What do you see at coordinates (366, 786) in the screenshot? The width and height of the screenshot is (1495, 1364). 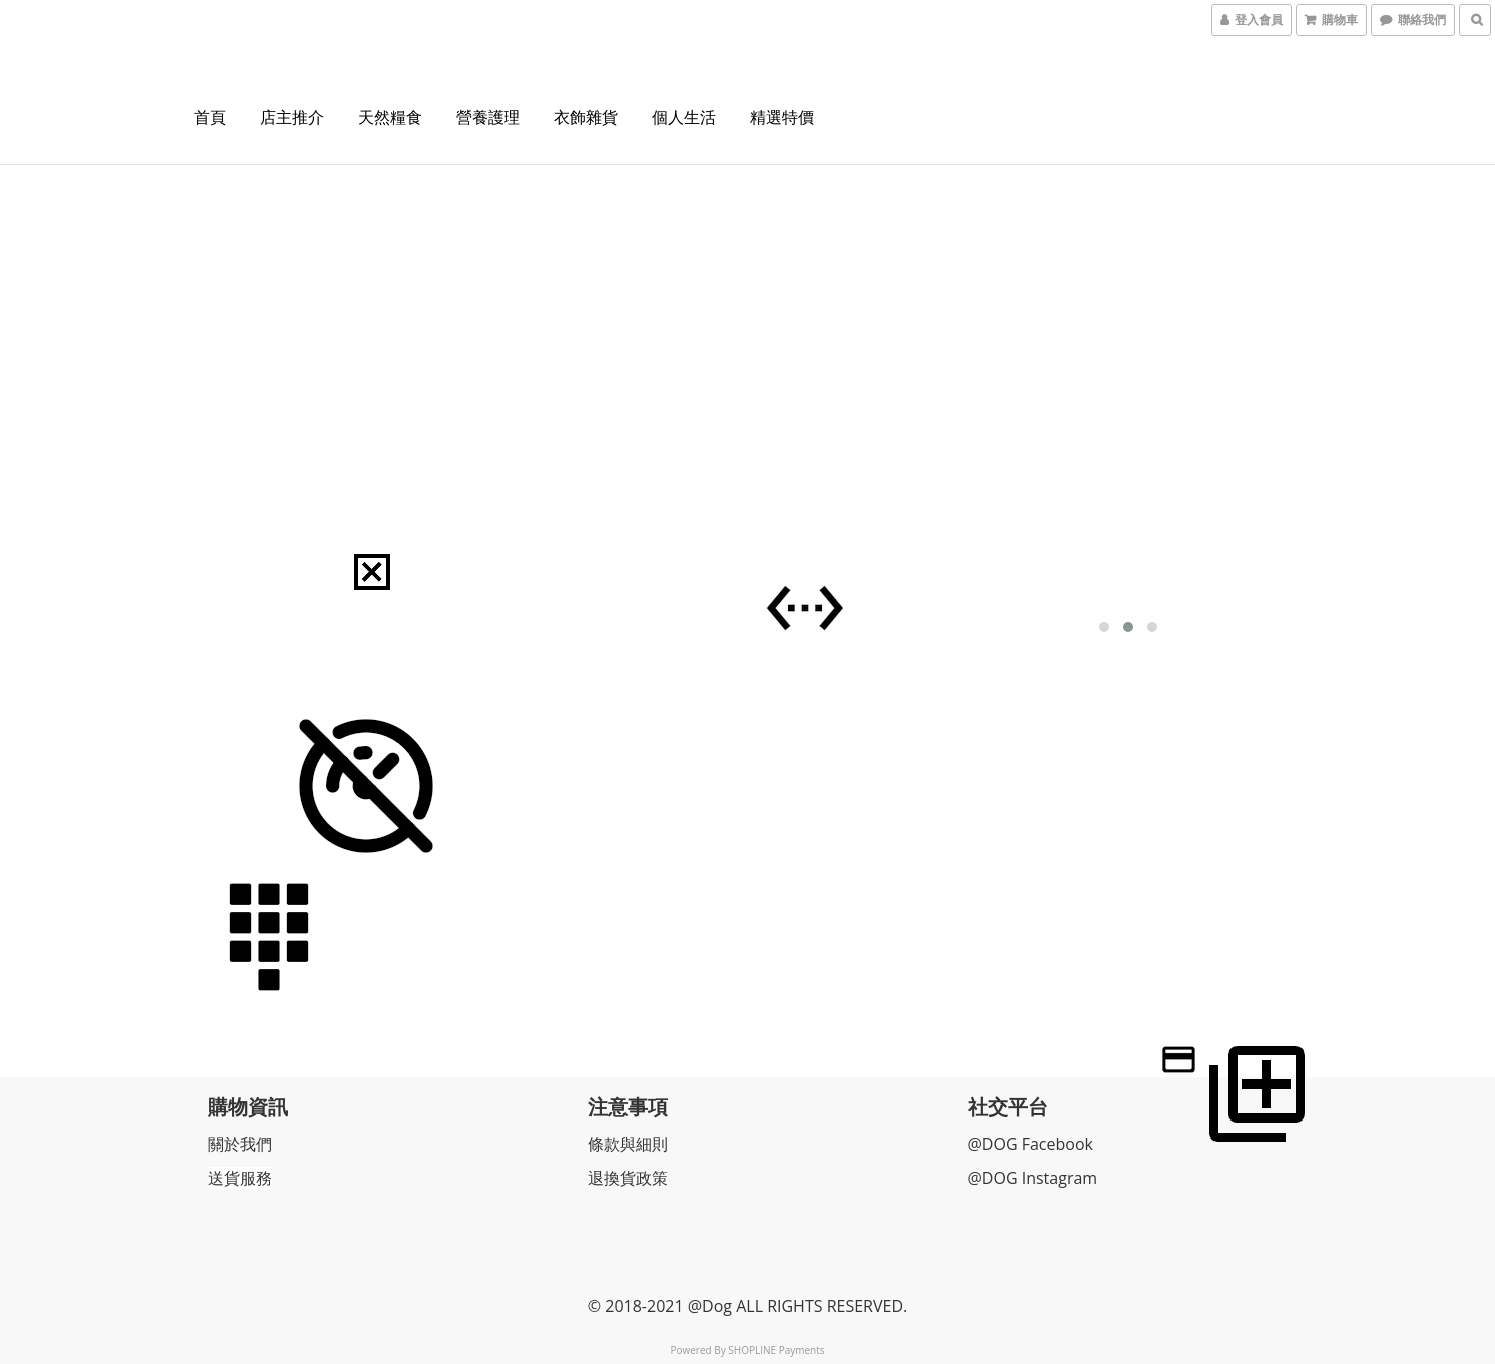 I see `performance monitoring disabled` at bounding box center [366, 786].